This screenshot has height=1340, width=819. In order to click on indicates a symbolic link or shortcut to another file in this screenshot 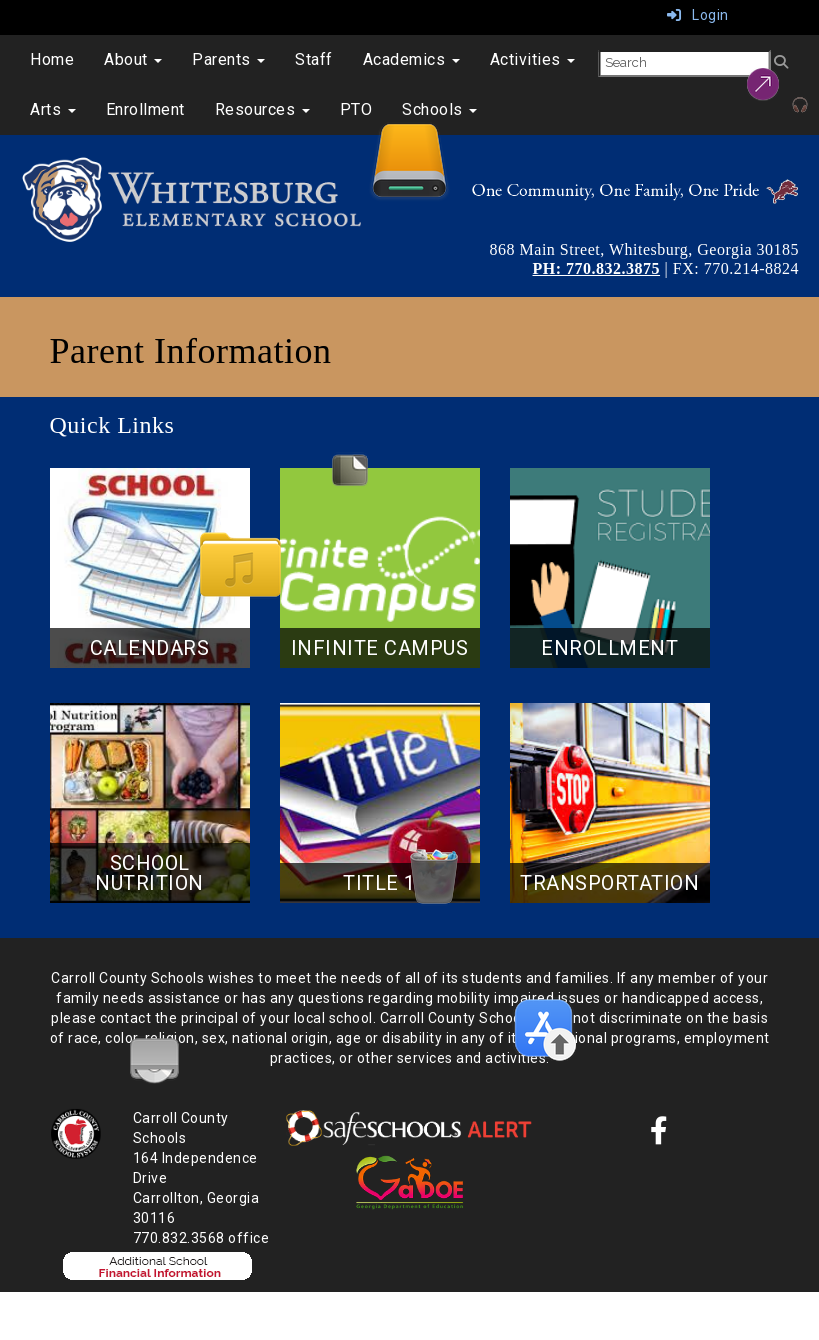, I will do `click(763, 84)`.